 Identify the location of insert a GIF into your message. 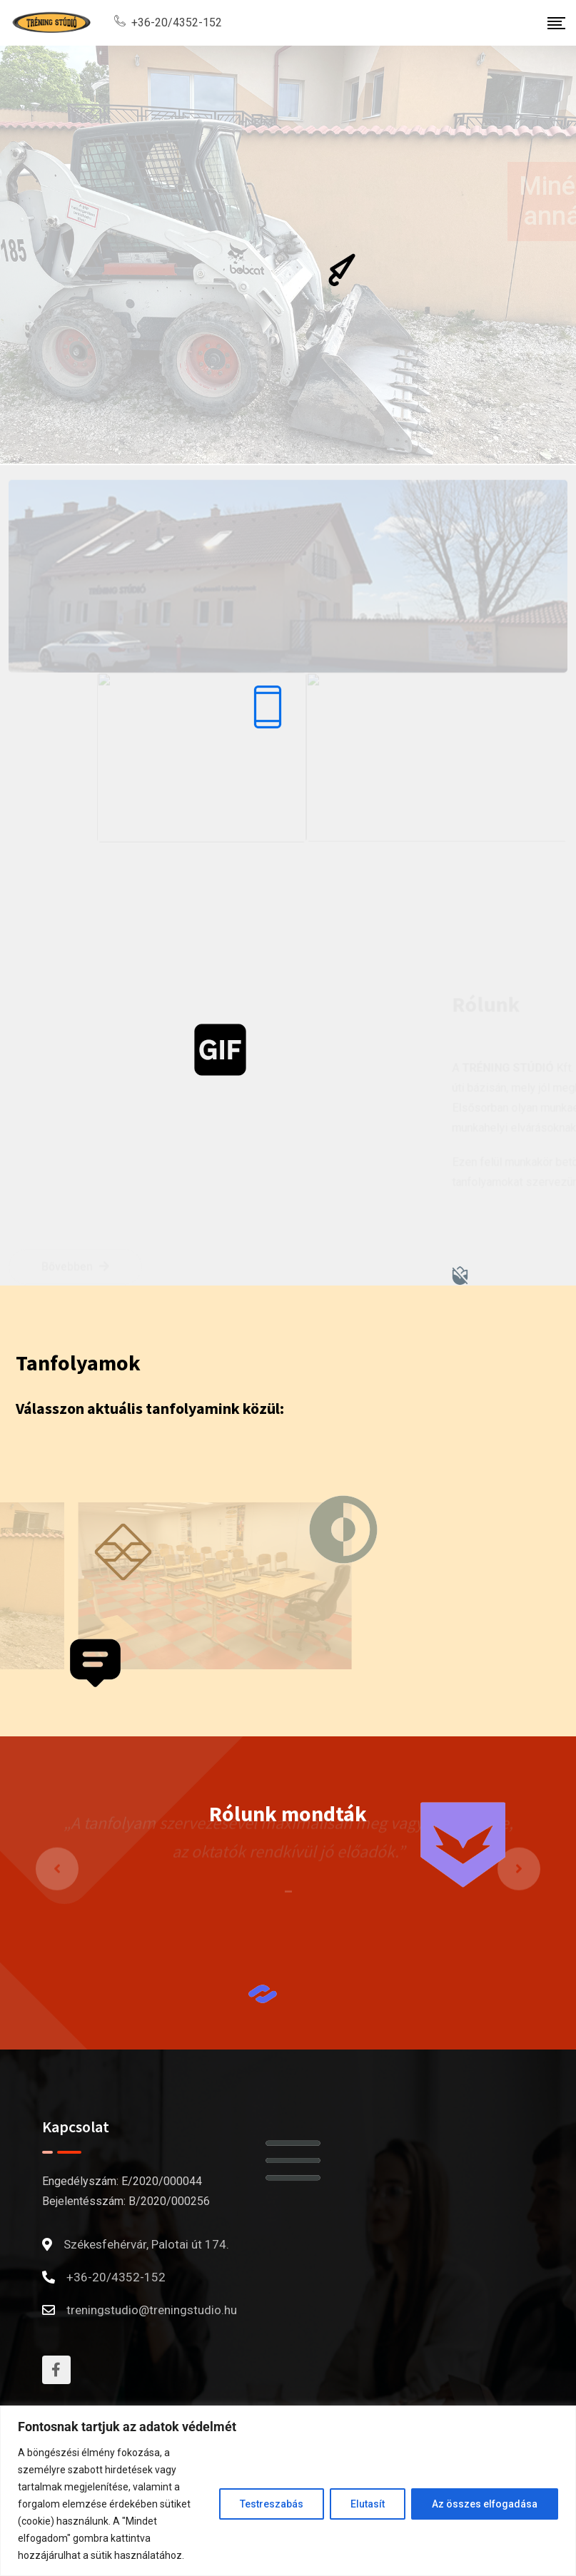
(220, 1049).